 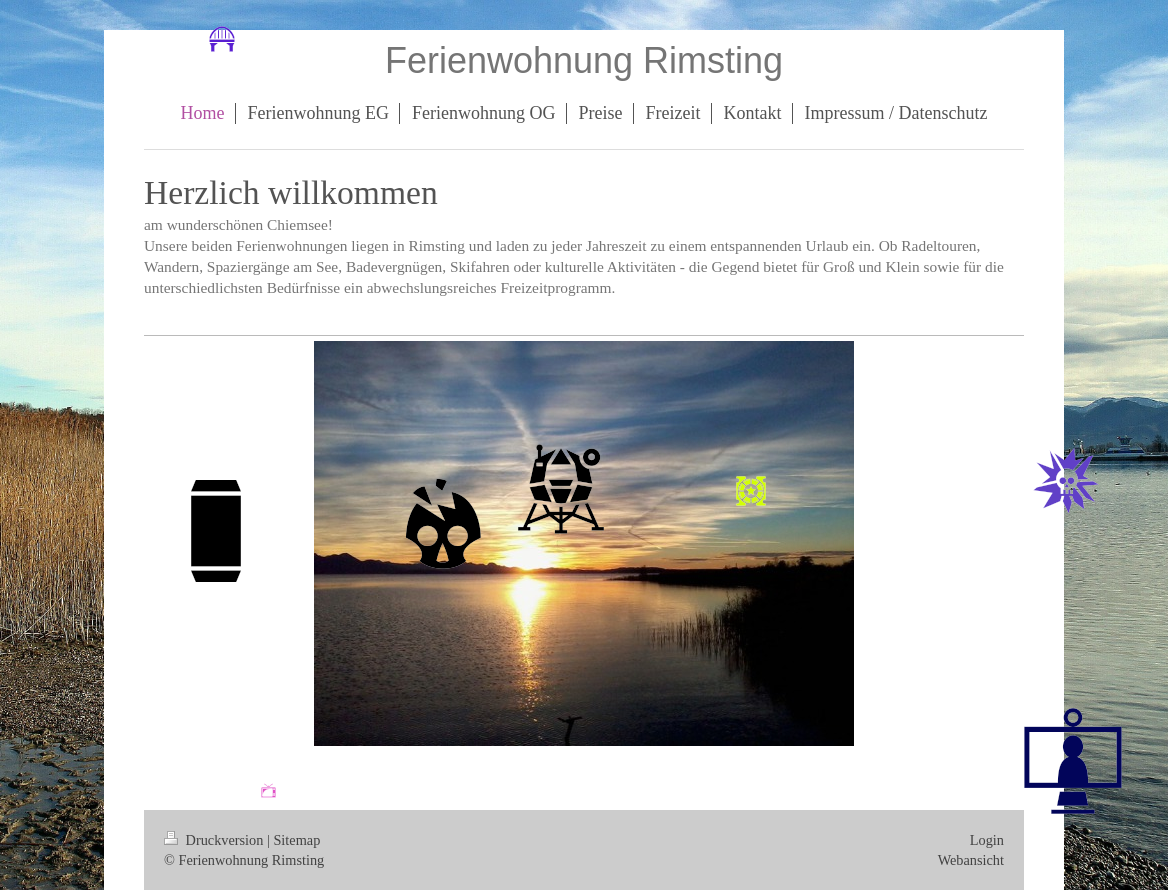 I want to click on navigate to bridges or infrastructure on a map, so click(x=222, y=39).